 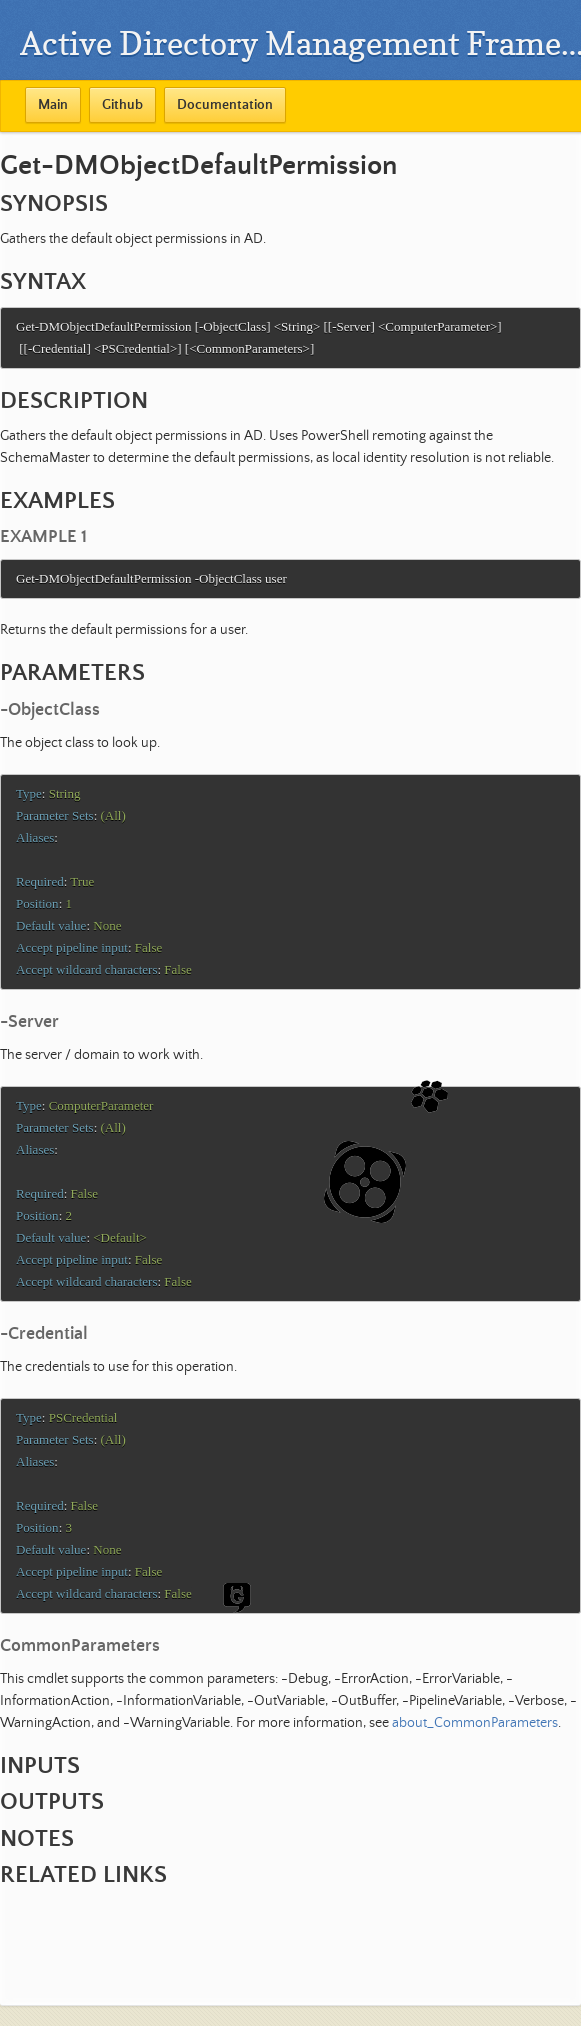 I want to click on link to GNU Social profile, so click(x=237, y=1598).